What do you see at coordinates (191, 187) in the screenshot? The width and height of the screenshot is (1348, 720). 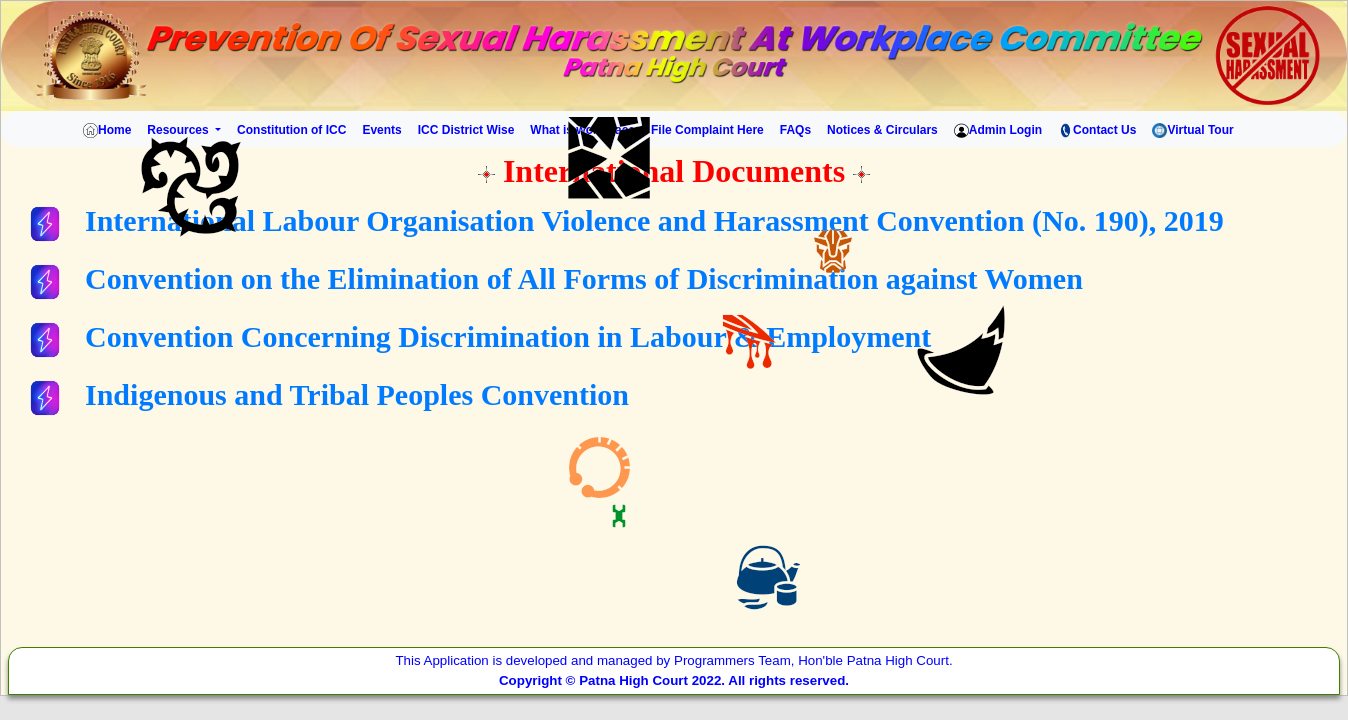 I see `represents a curse or debuff status effect` at bounding box center [191, 187].